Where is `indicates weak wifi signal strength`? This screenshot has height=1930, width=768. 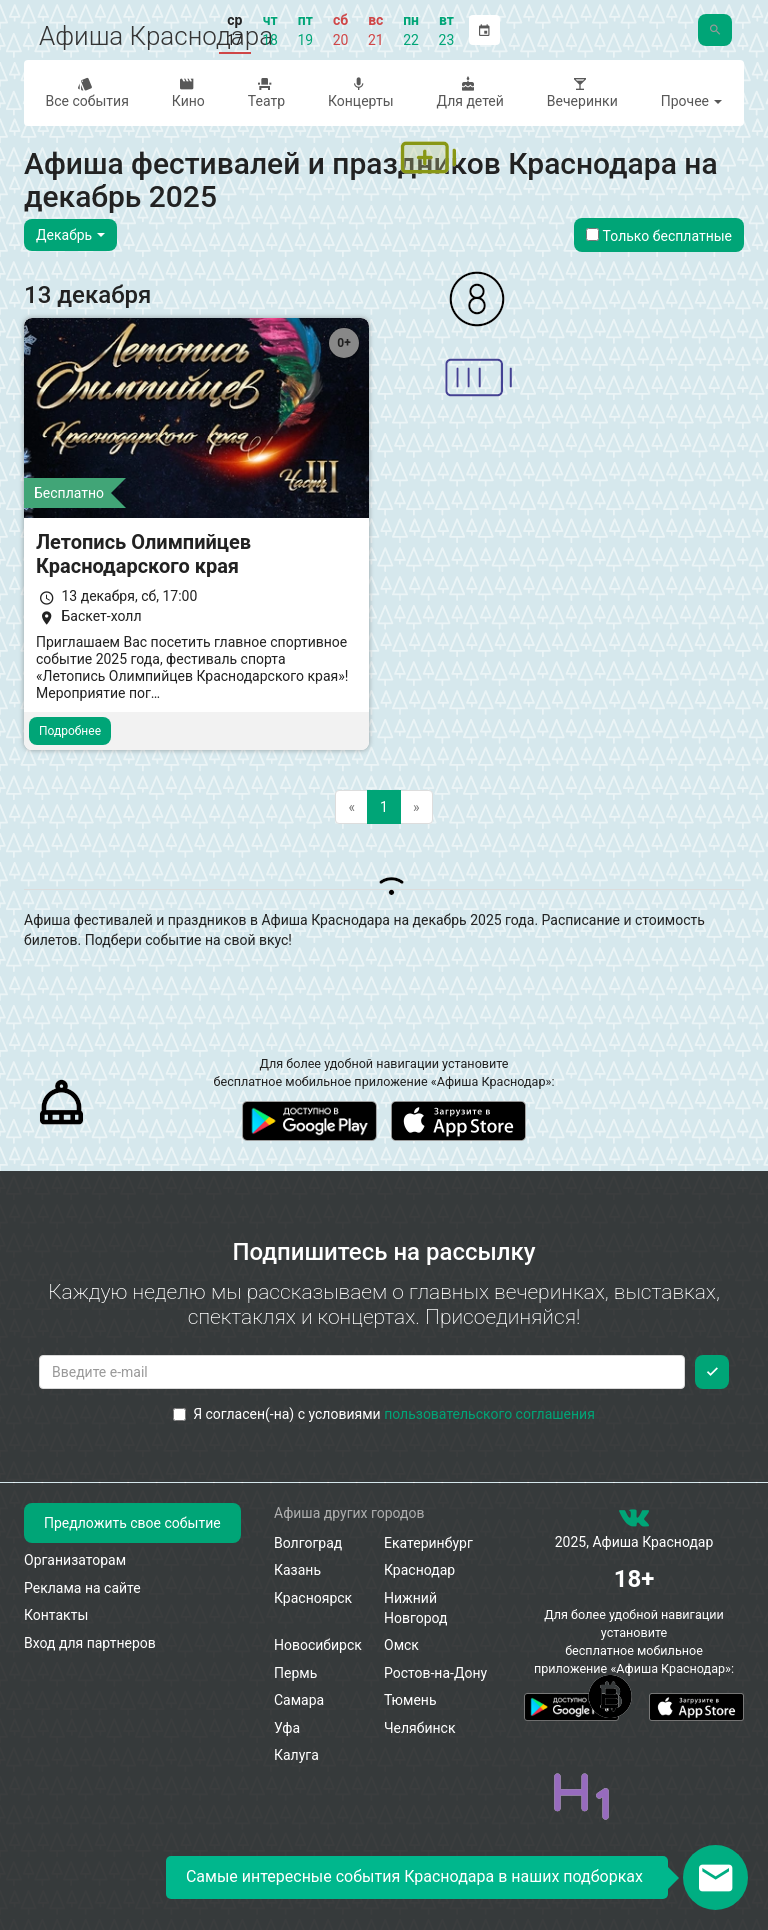 indicates weak wifi signal strength is located at coordinates (391, 872).